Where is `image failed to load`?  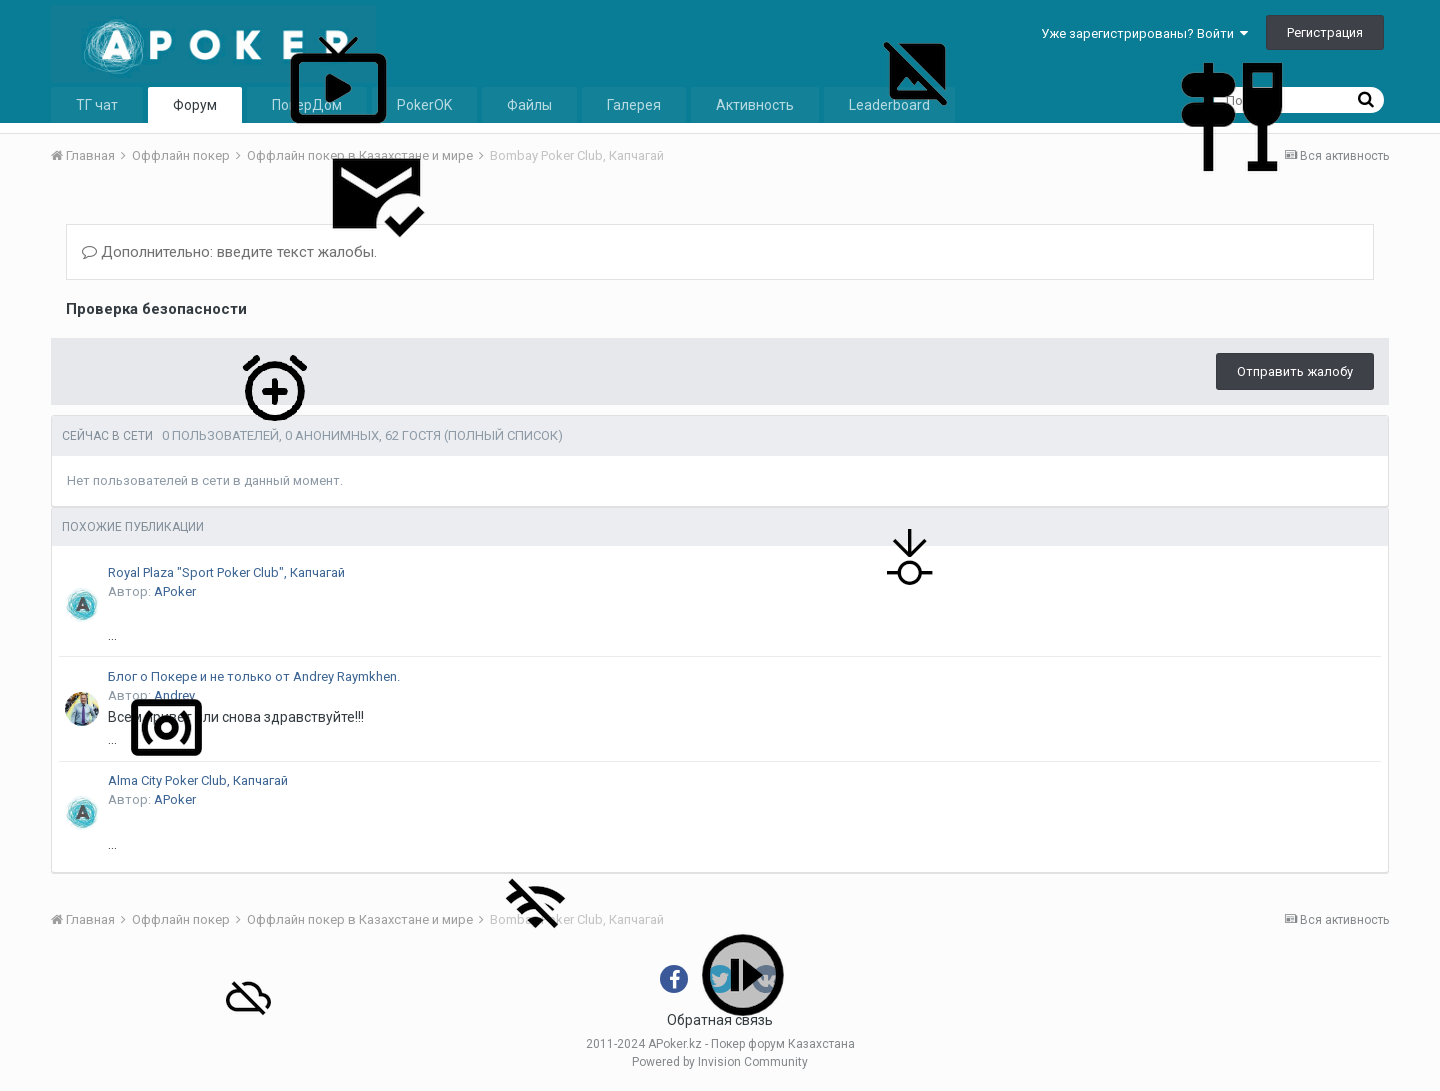 image failed to load is located at coordinates (917, 71).